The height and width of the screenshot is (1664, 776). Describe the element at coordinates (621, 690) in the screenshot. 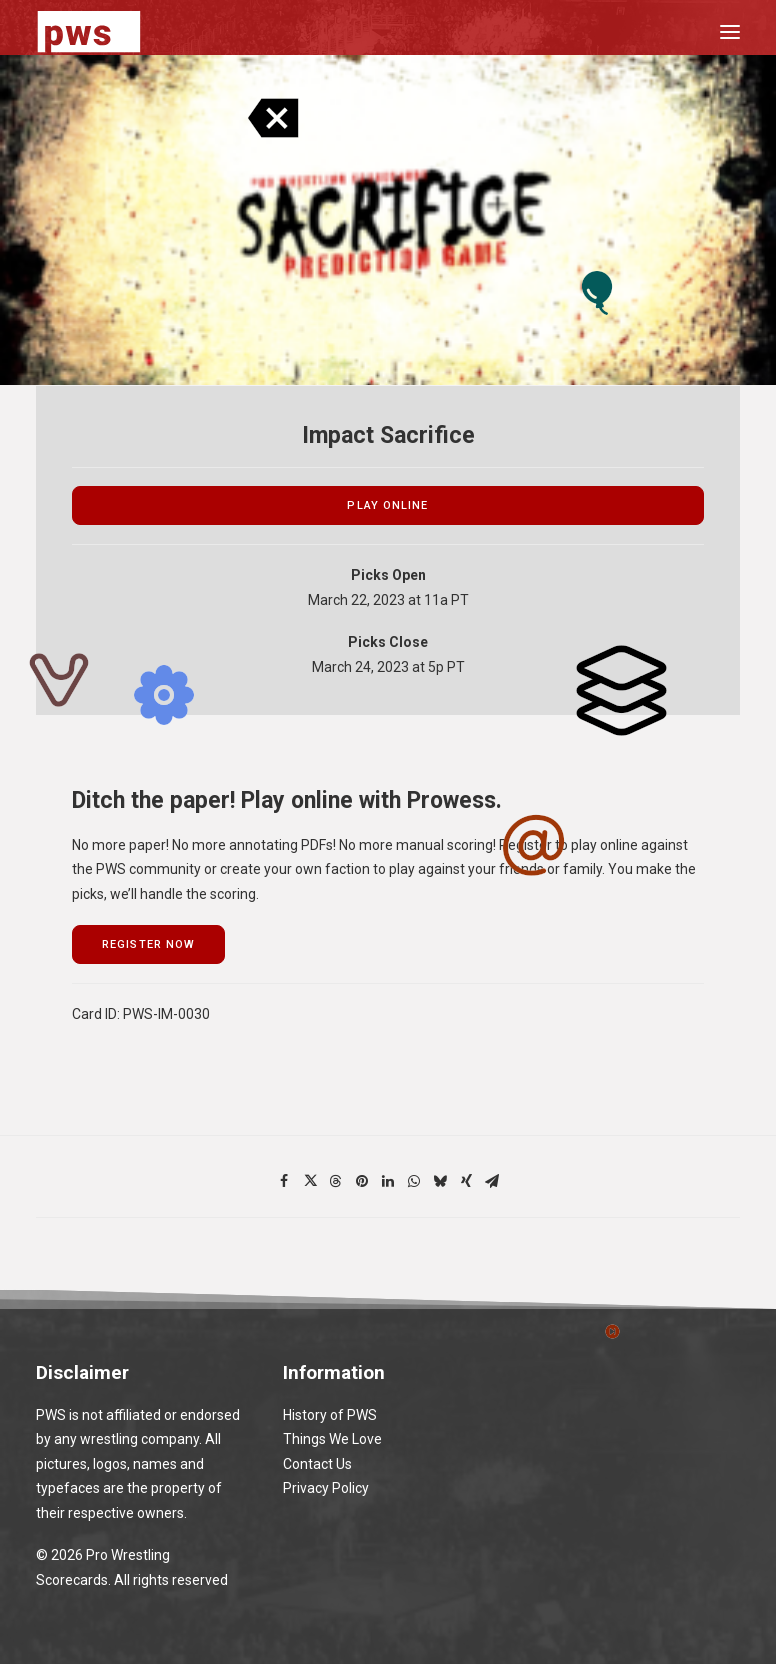

I see `toggle layer visibility in an editor` at that location.